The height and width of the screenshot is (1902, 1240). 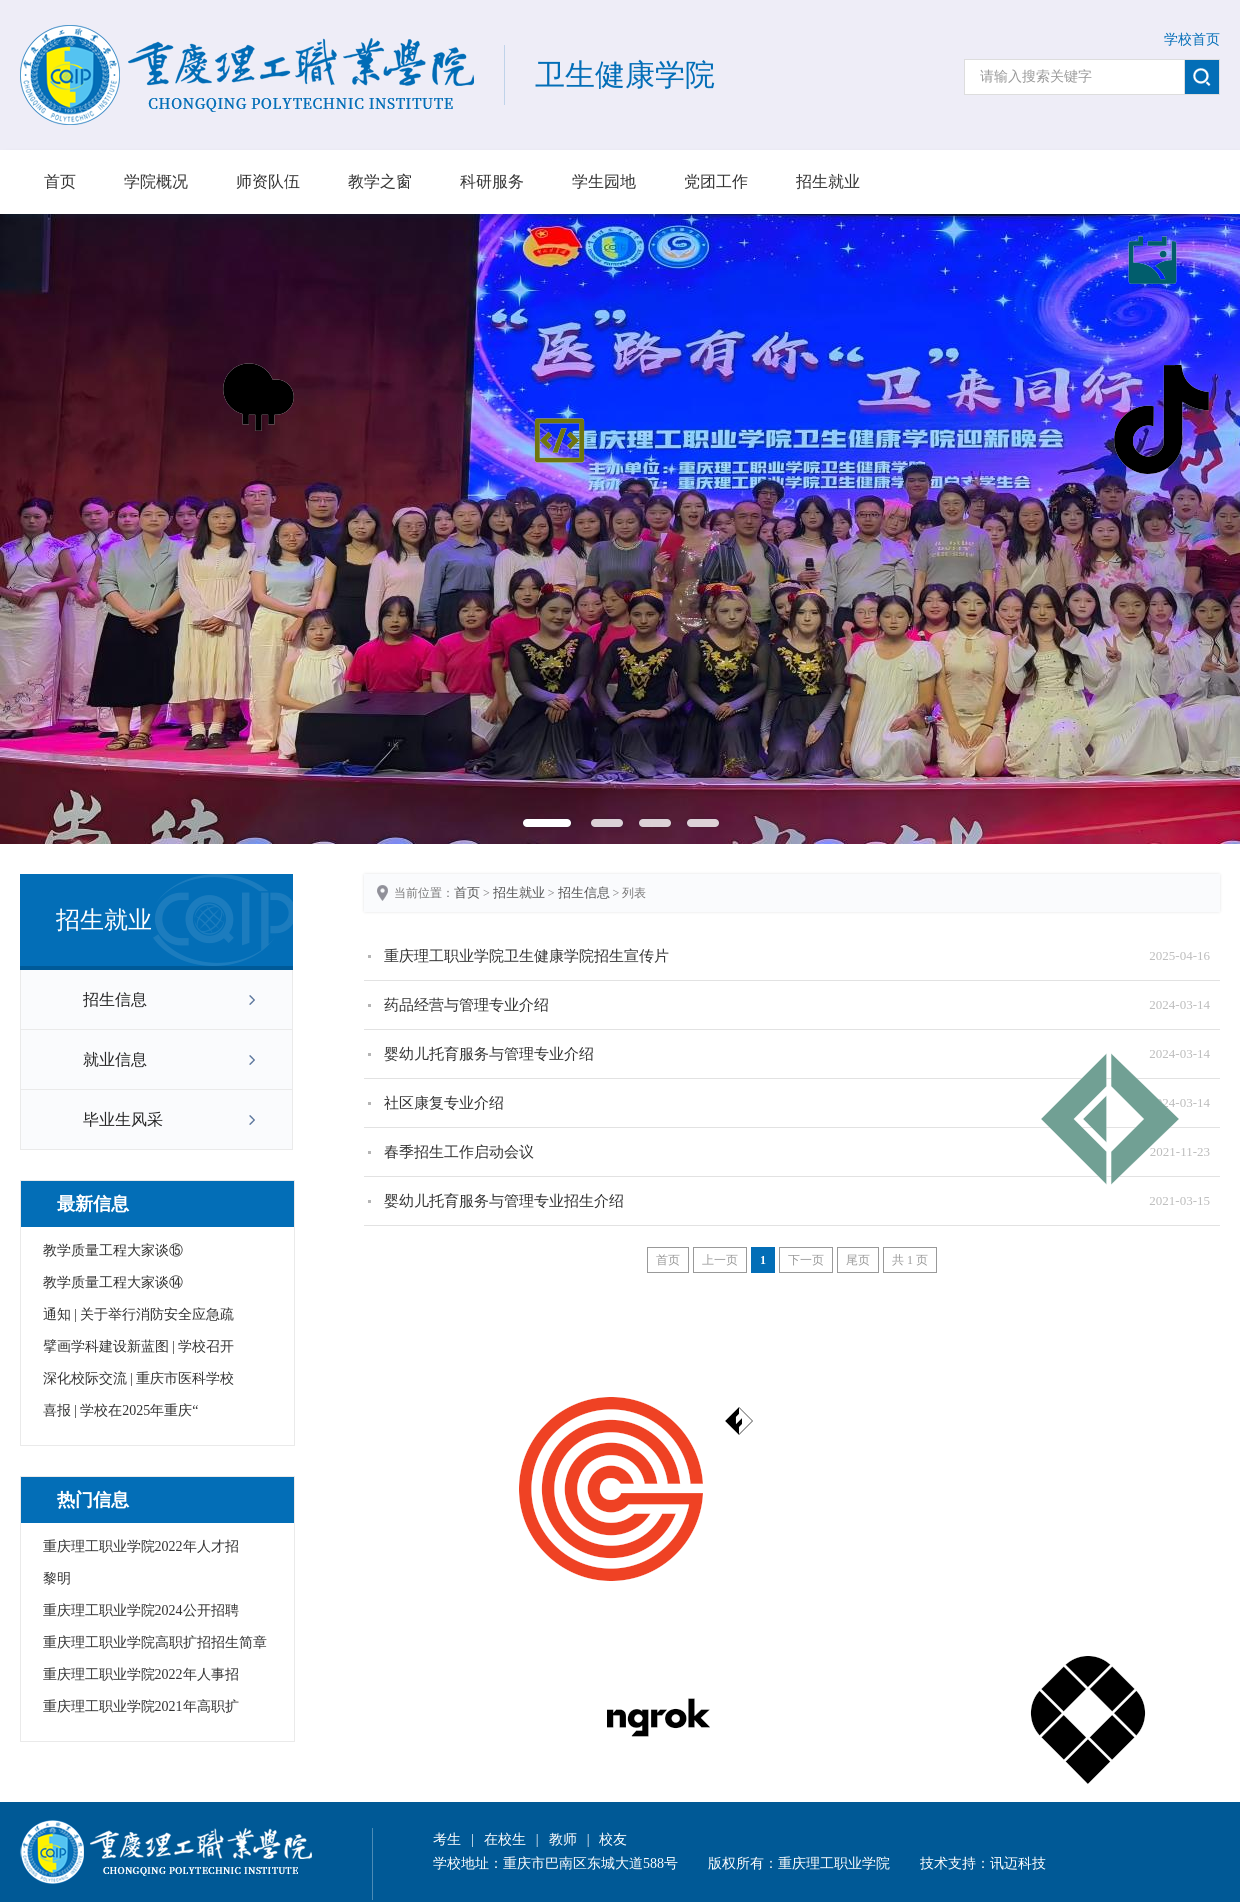 What do you see at coordinates (1152, 262) in the screenshot?
I see `open photo gallery` at bounding box center [1152, 262].